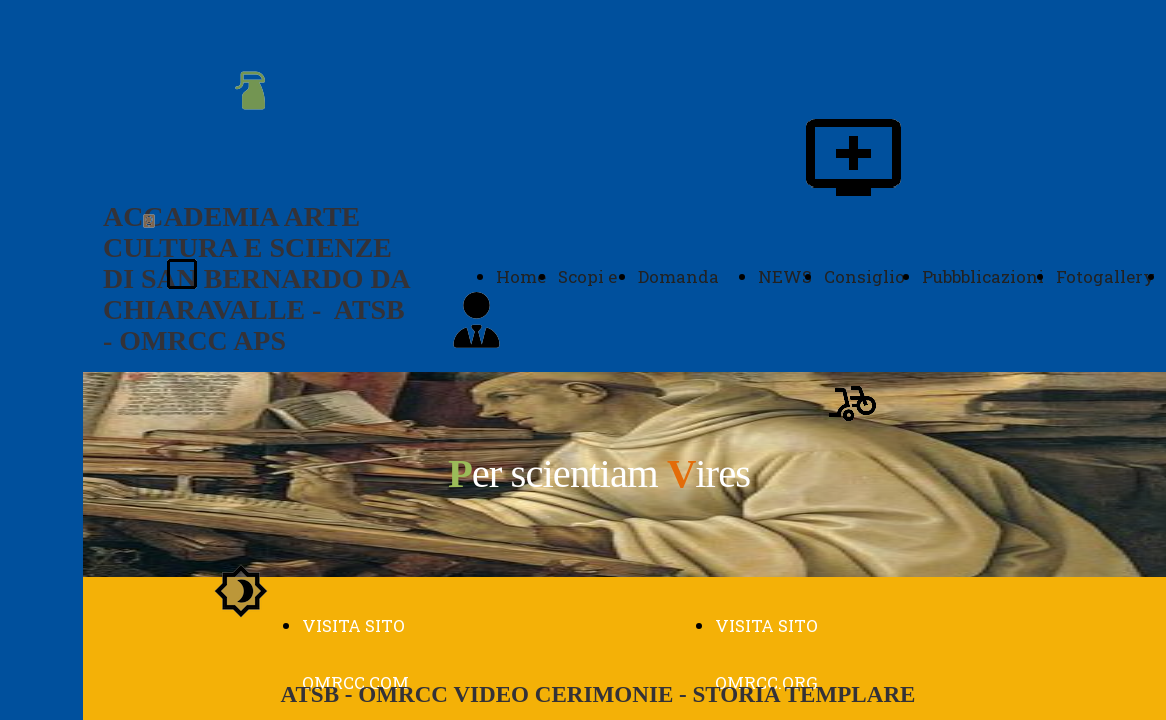 This screenshot has height=720, width=1166. I want to click on toggle dark mode or night theme, so click(241, 591).